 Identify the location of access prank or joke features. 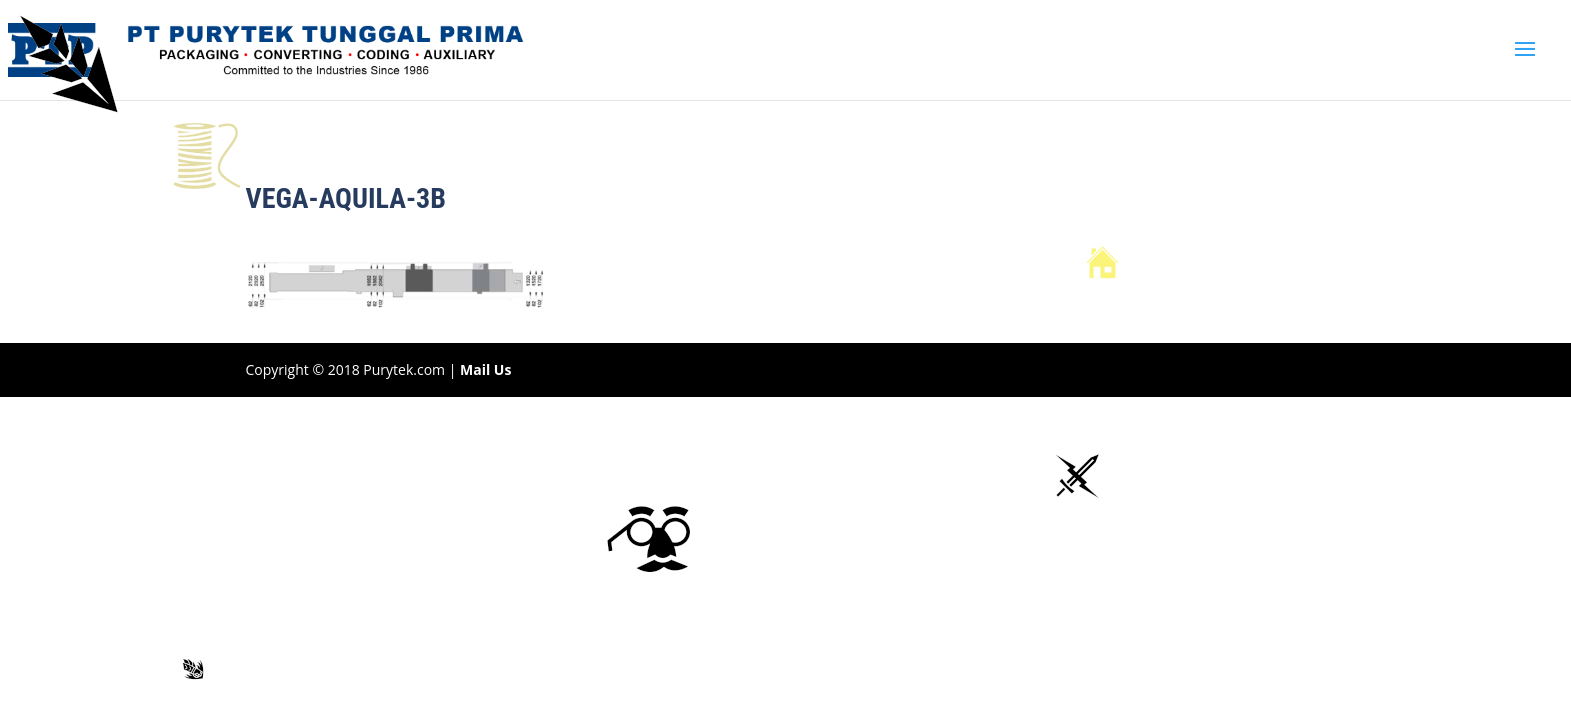
(648, 537).